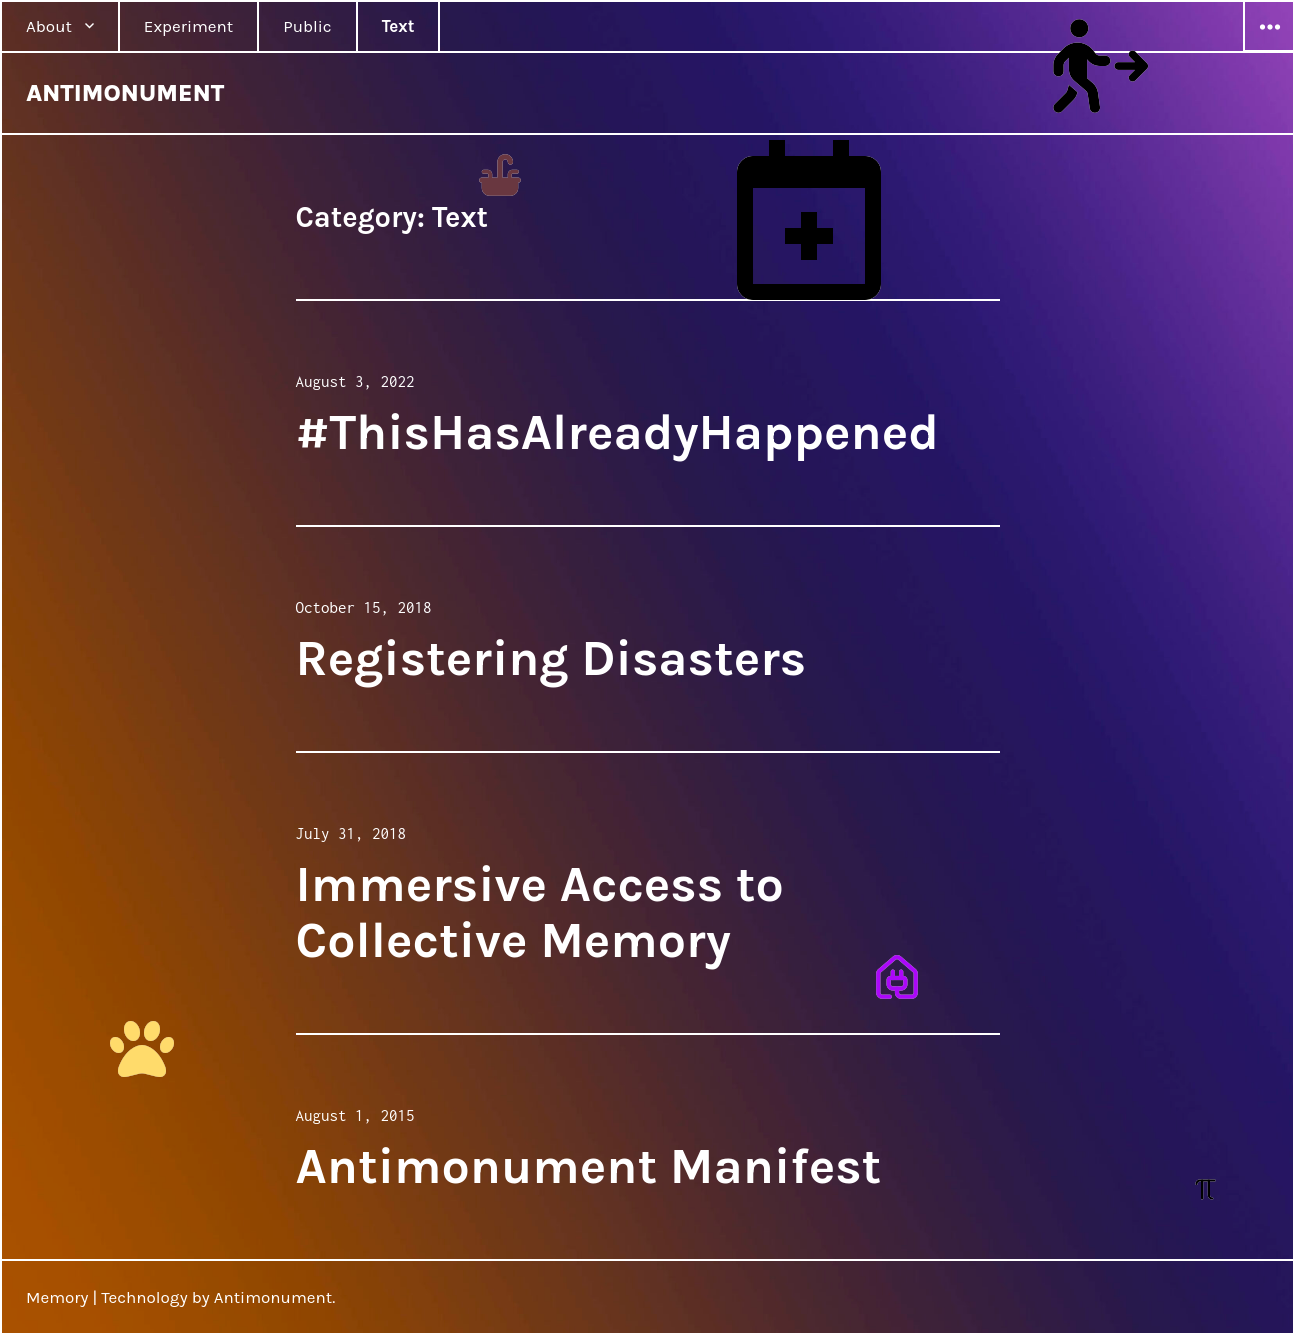  Describe the element at coordinates (1205, 1189) in the screenshot. I see `access mathematical constants or formulas` at that location.